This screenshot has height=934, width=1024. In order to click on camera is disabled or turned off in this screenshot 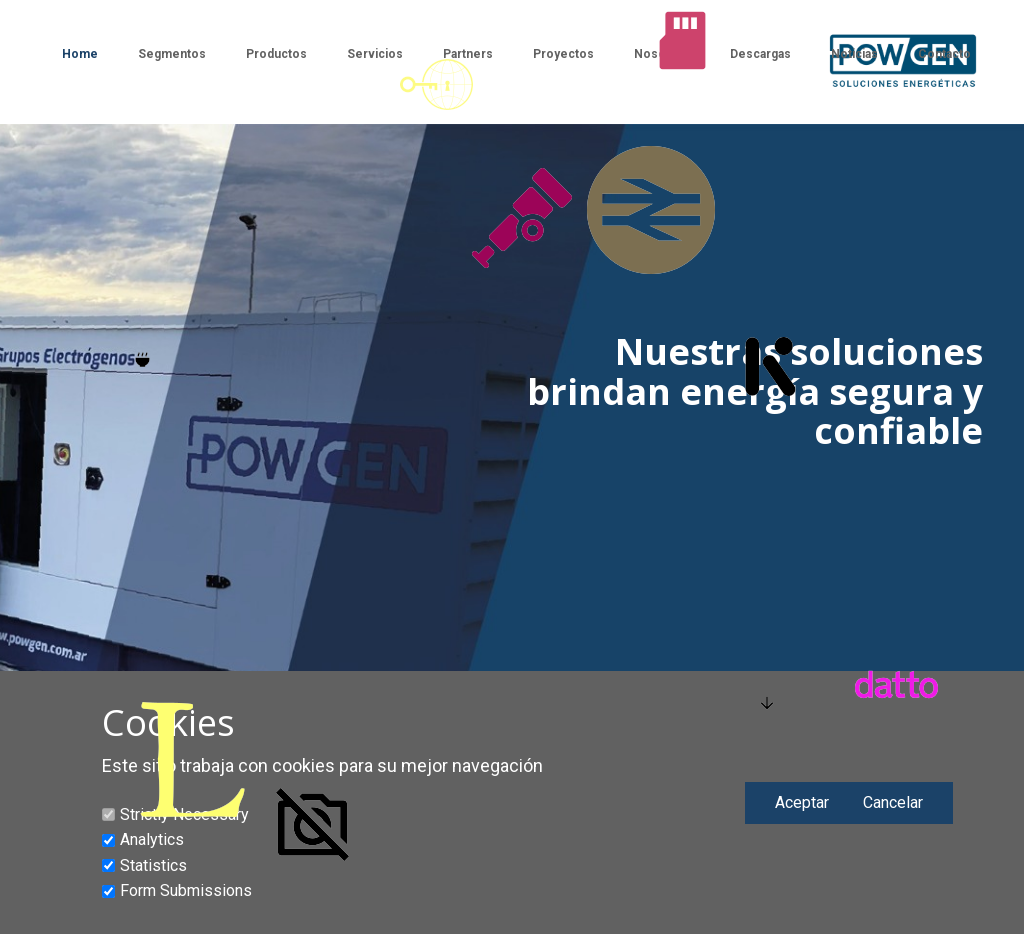, I will do `click(312, 824)`.